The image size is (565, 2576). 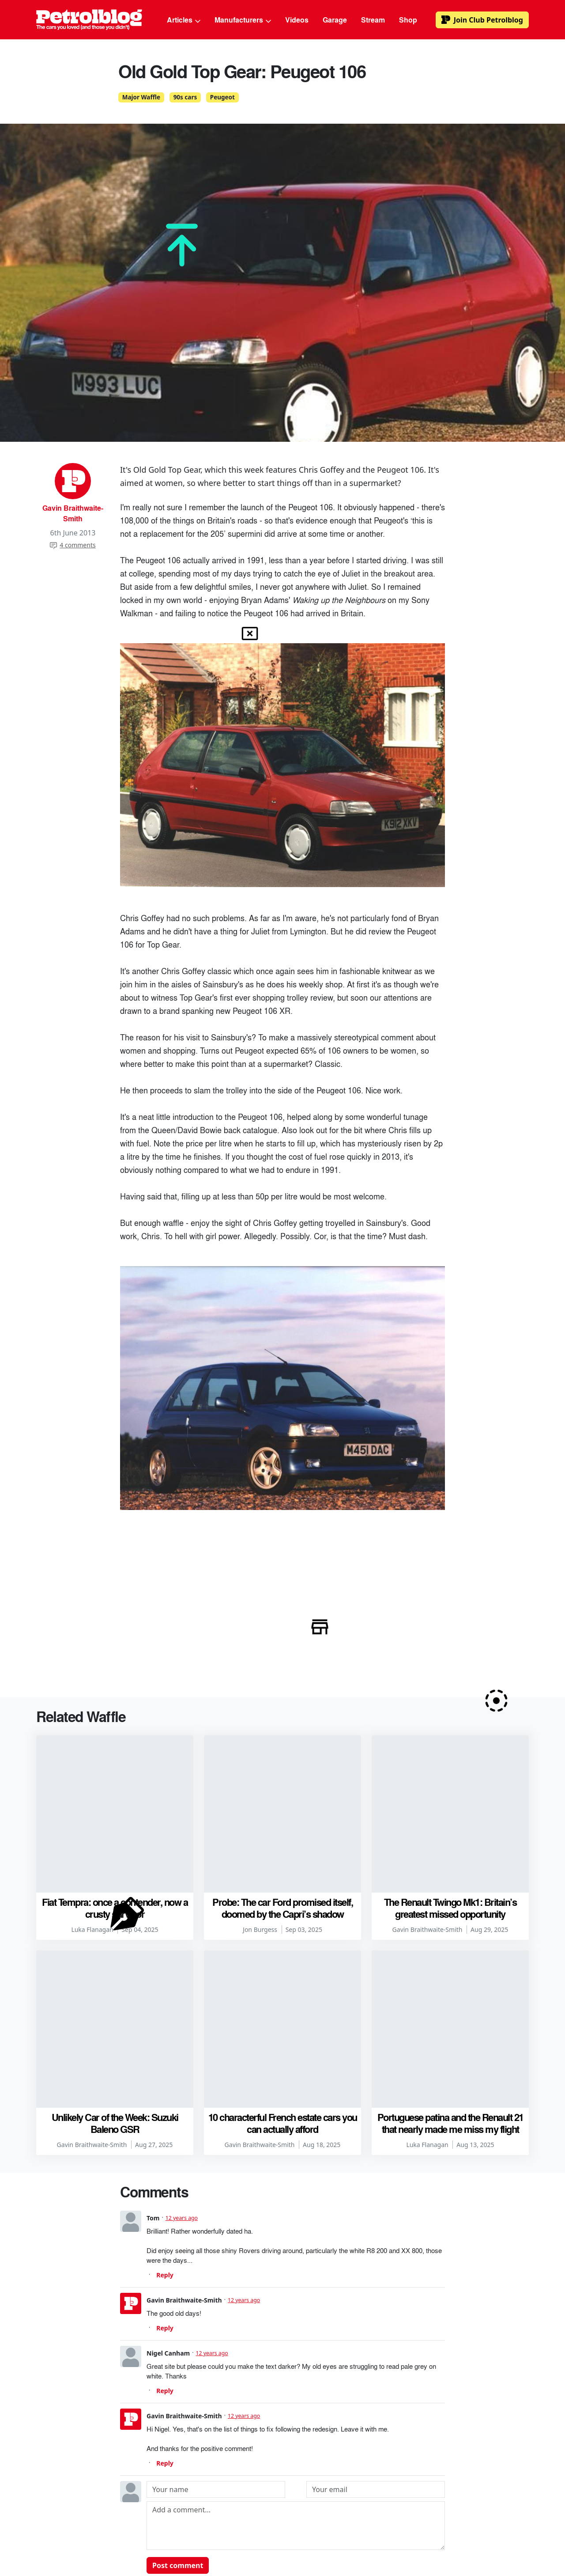 What do you see at coordinates (125, 1916) in the screenshot?
I see `access drawing or illustration tools` at bounding box center [125, 1916].